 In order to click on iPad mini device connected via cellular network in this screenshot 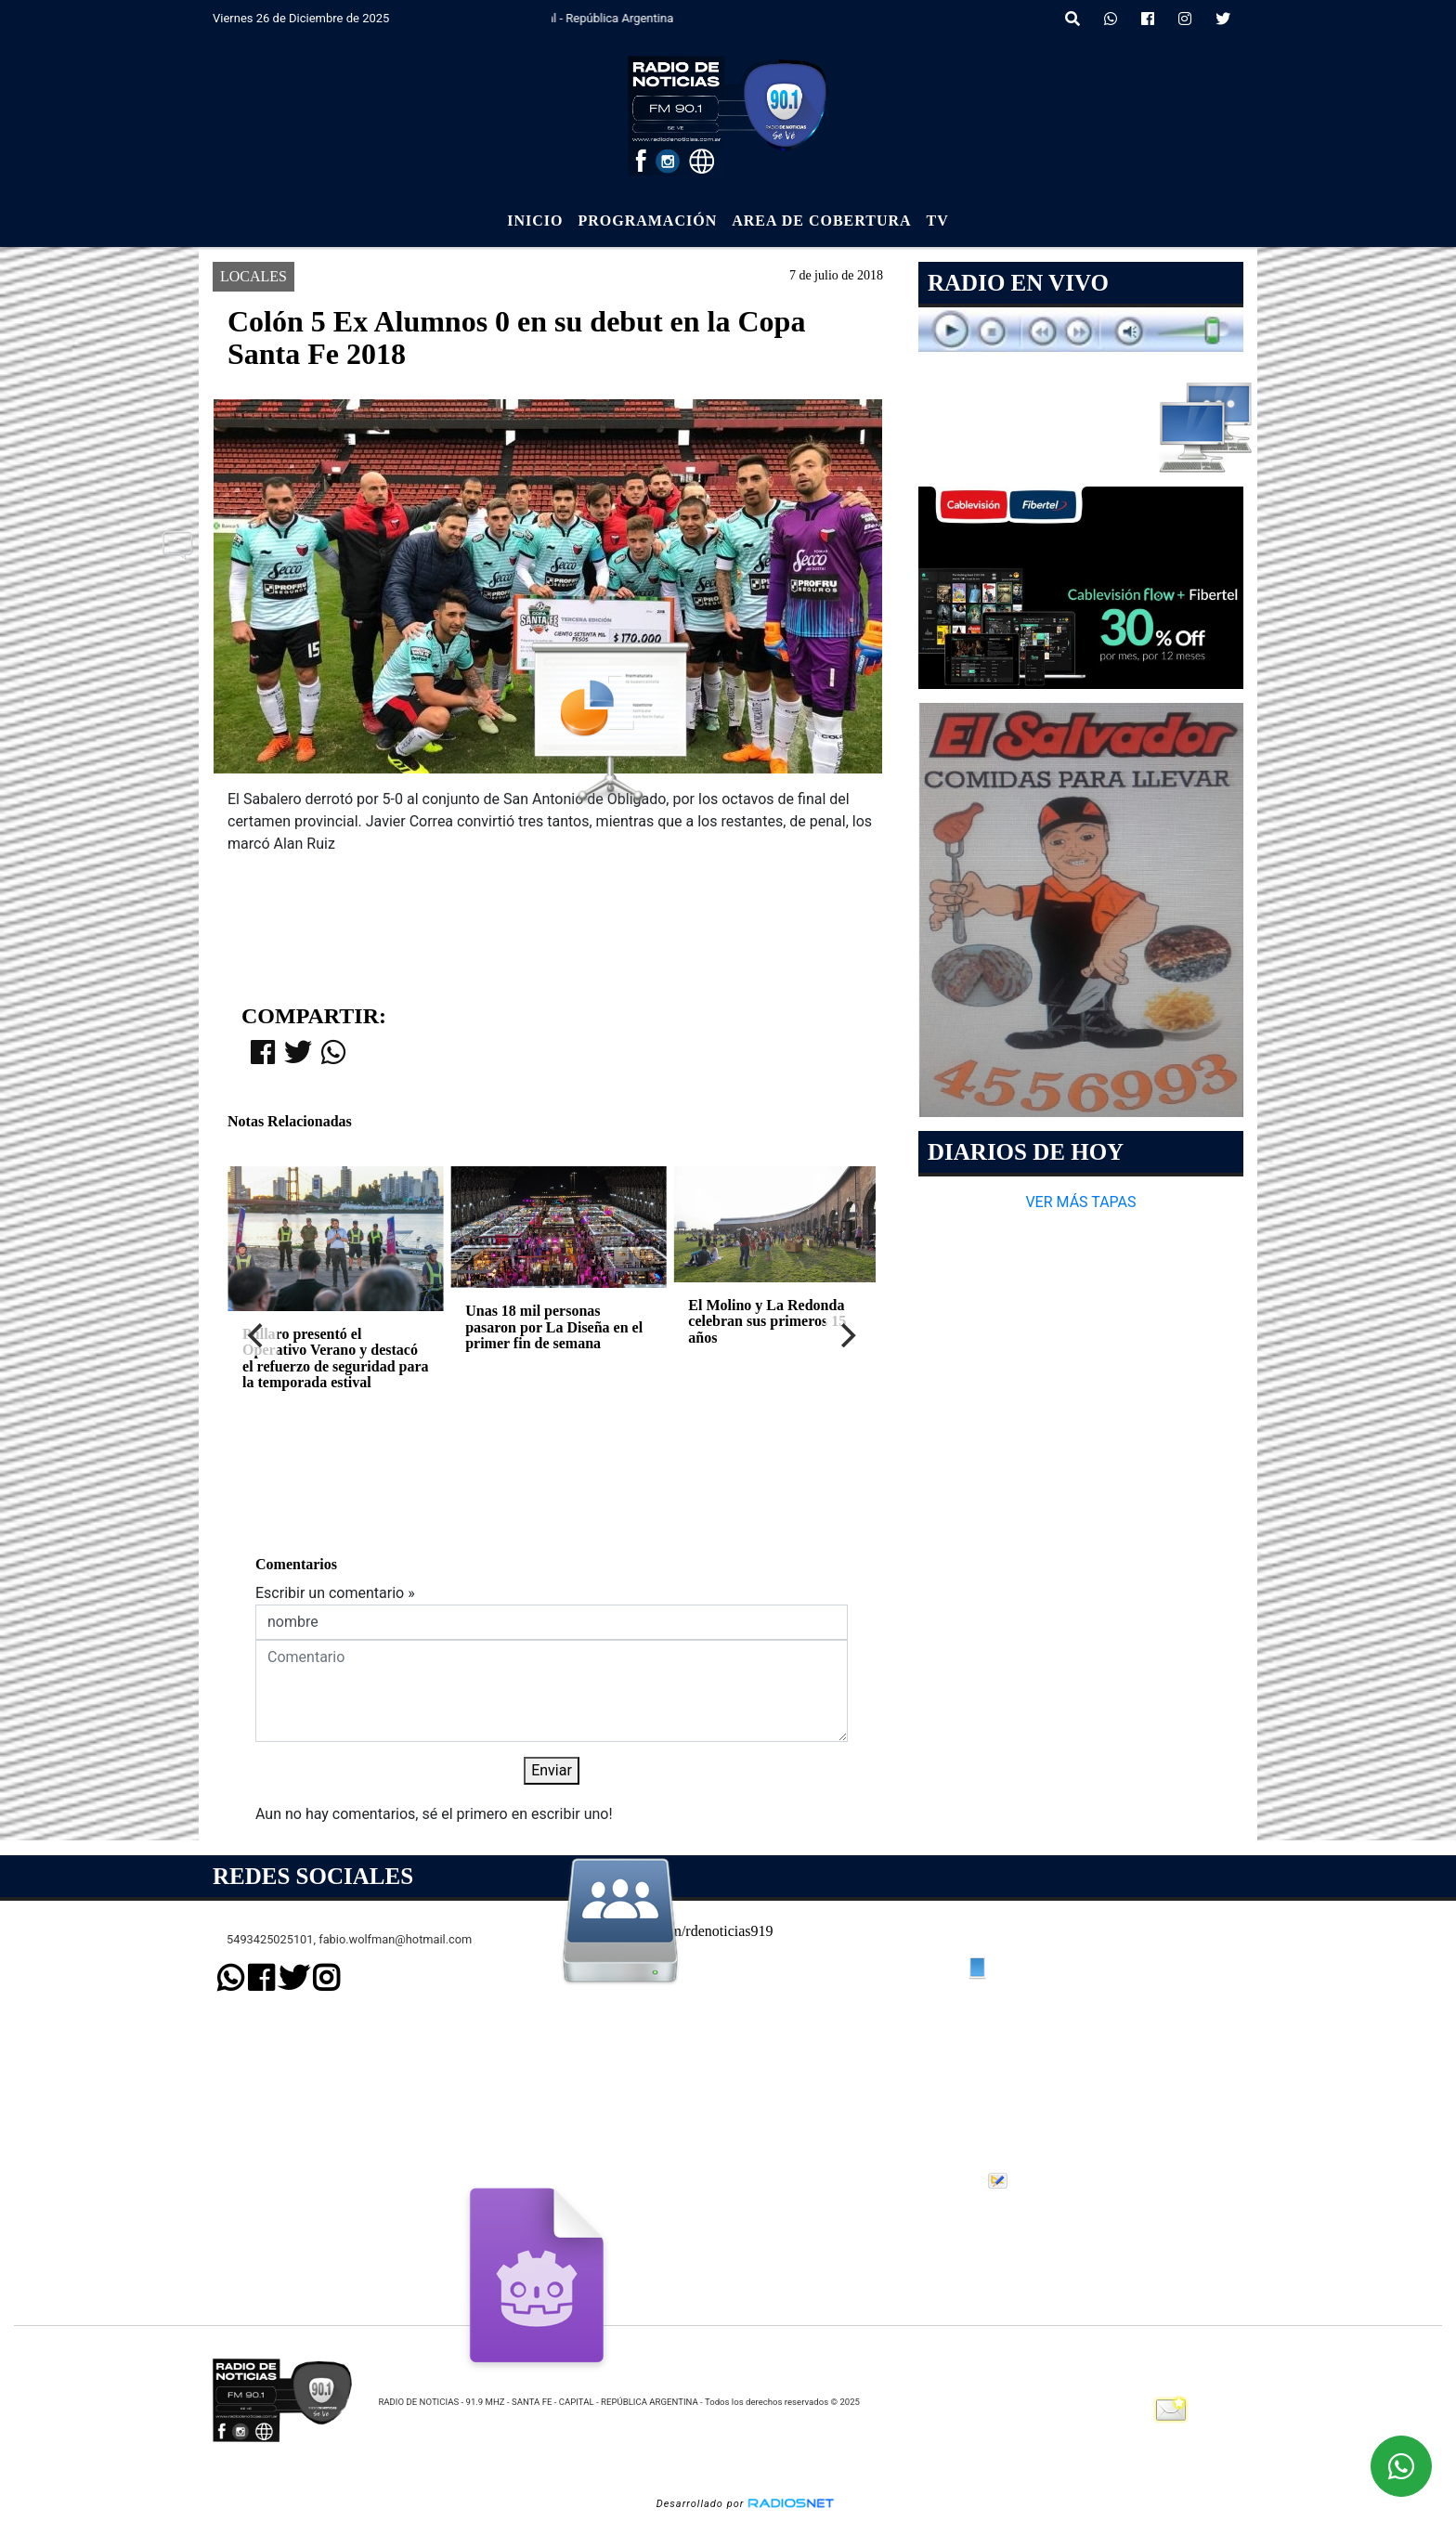, I will do `click(977, 1965)`.